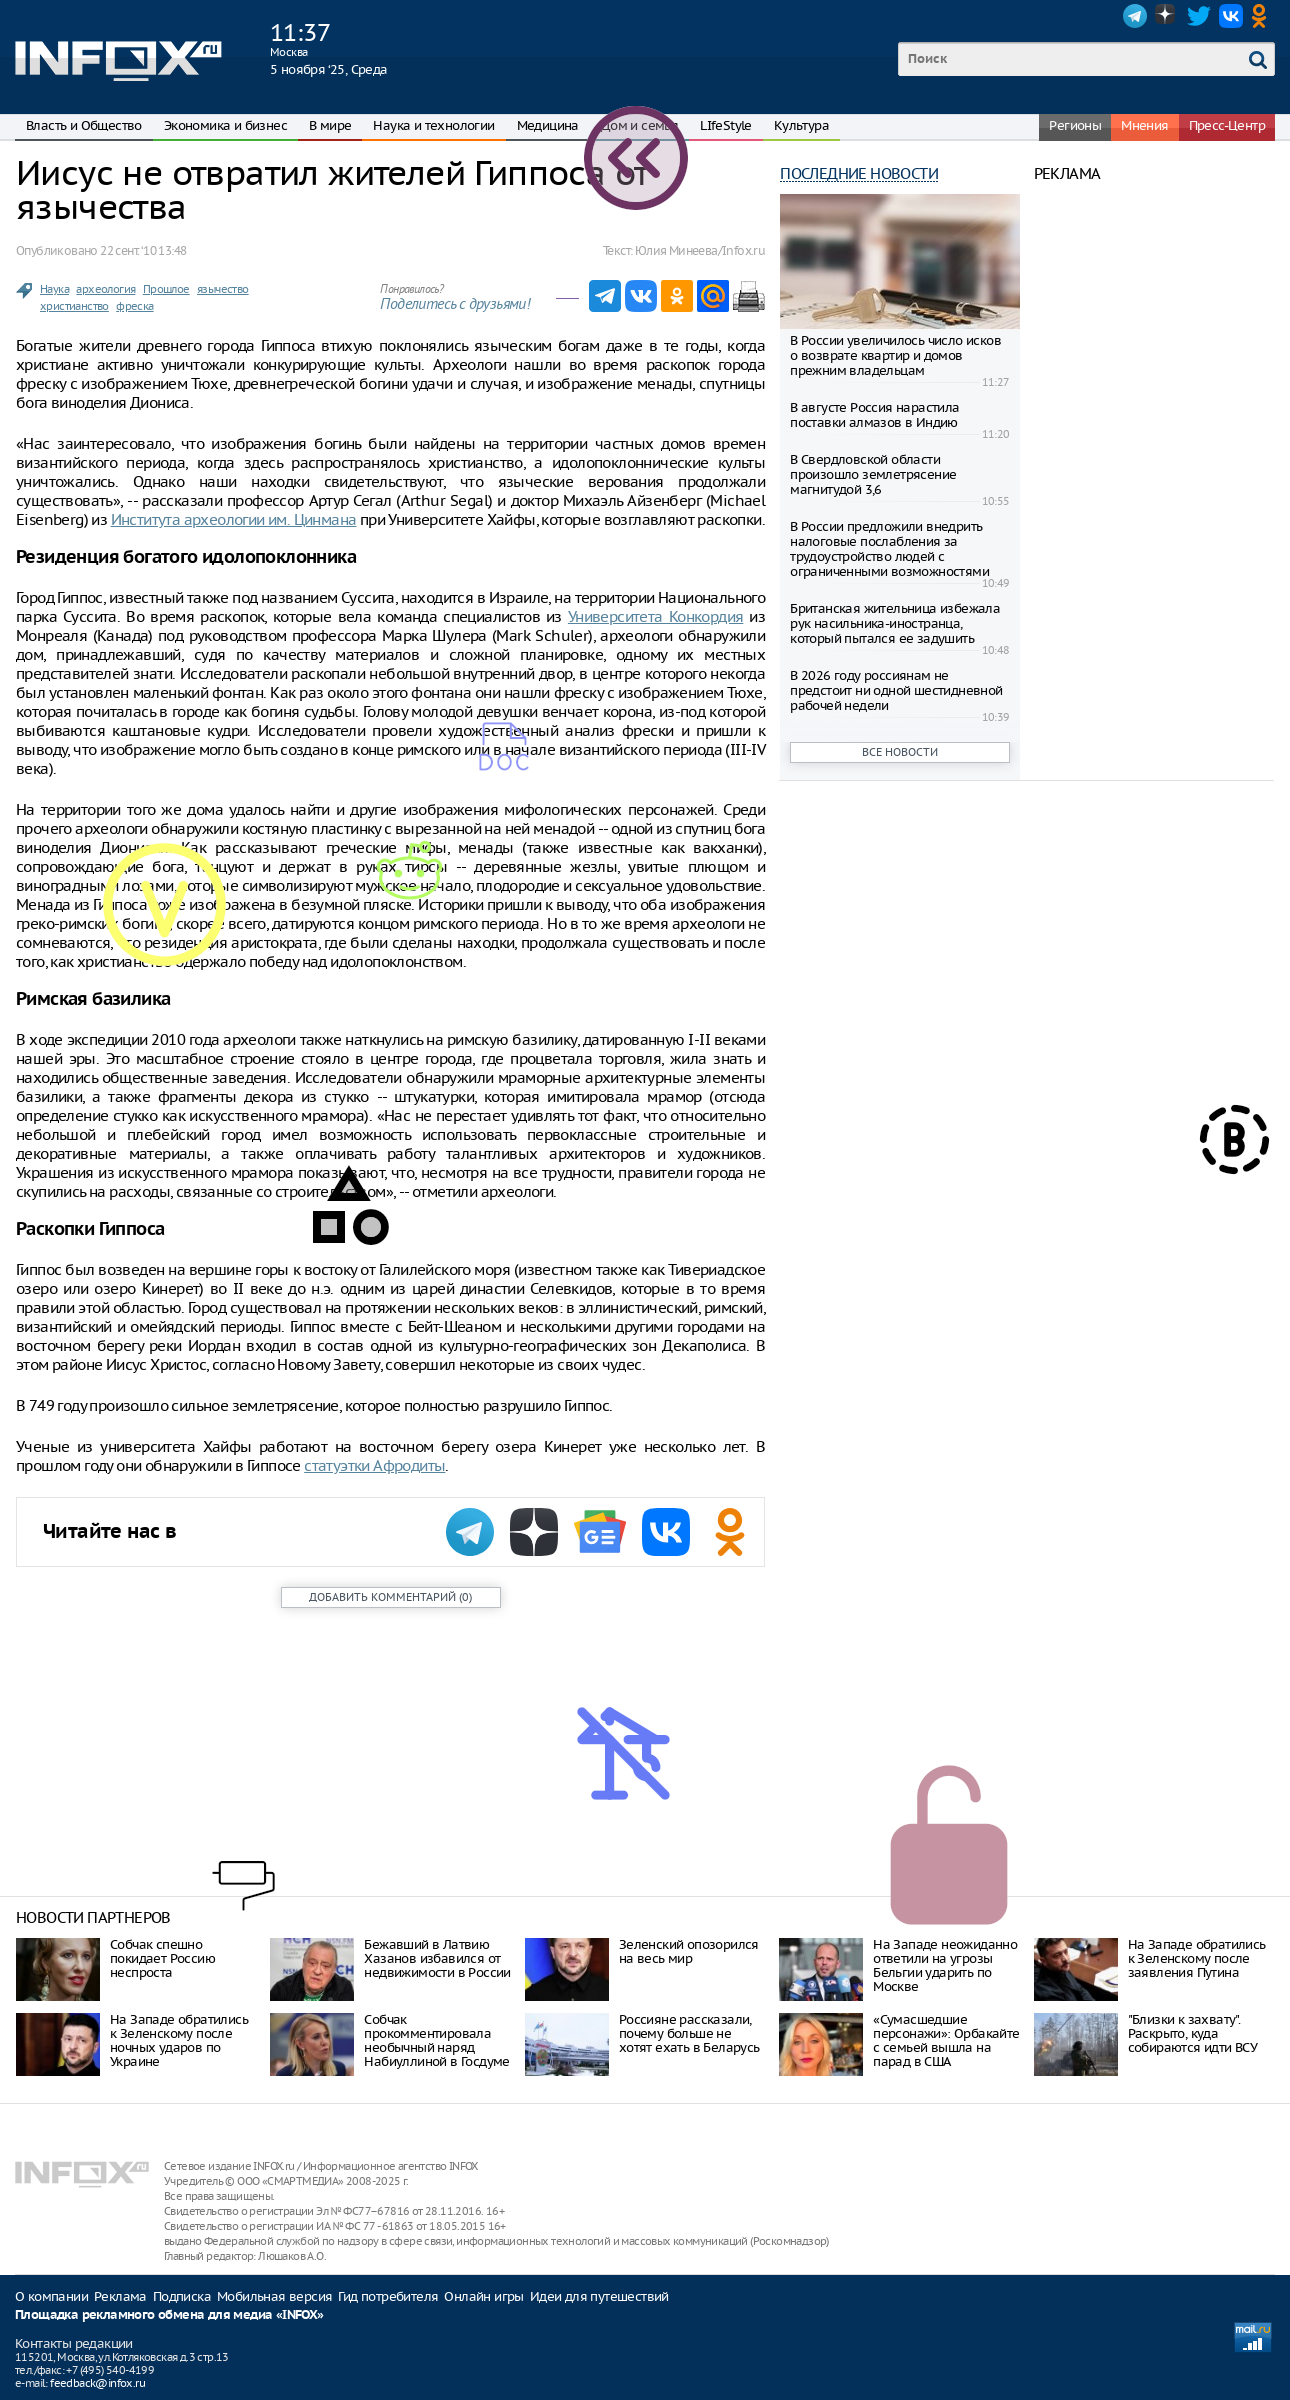 Image resolution: width=1290 pixels, height=2400 pixels. Describe the element at coordinates (1234, 1139) in the screenshot. I see `indicates a draft or pending bold formatting option` at that location.